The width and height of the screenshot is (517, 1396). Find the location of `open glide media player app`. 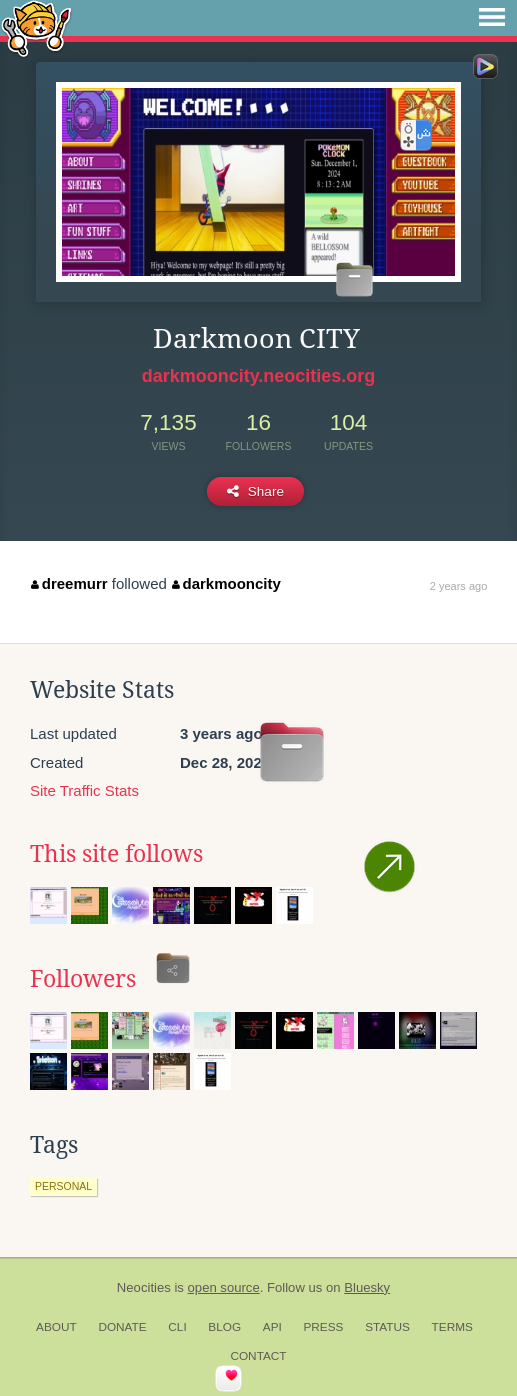

open glide media player app is located at coordinates (485, 66).